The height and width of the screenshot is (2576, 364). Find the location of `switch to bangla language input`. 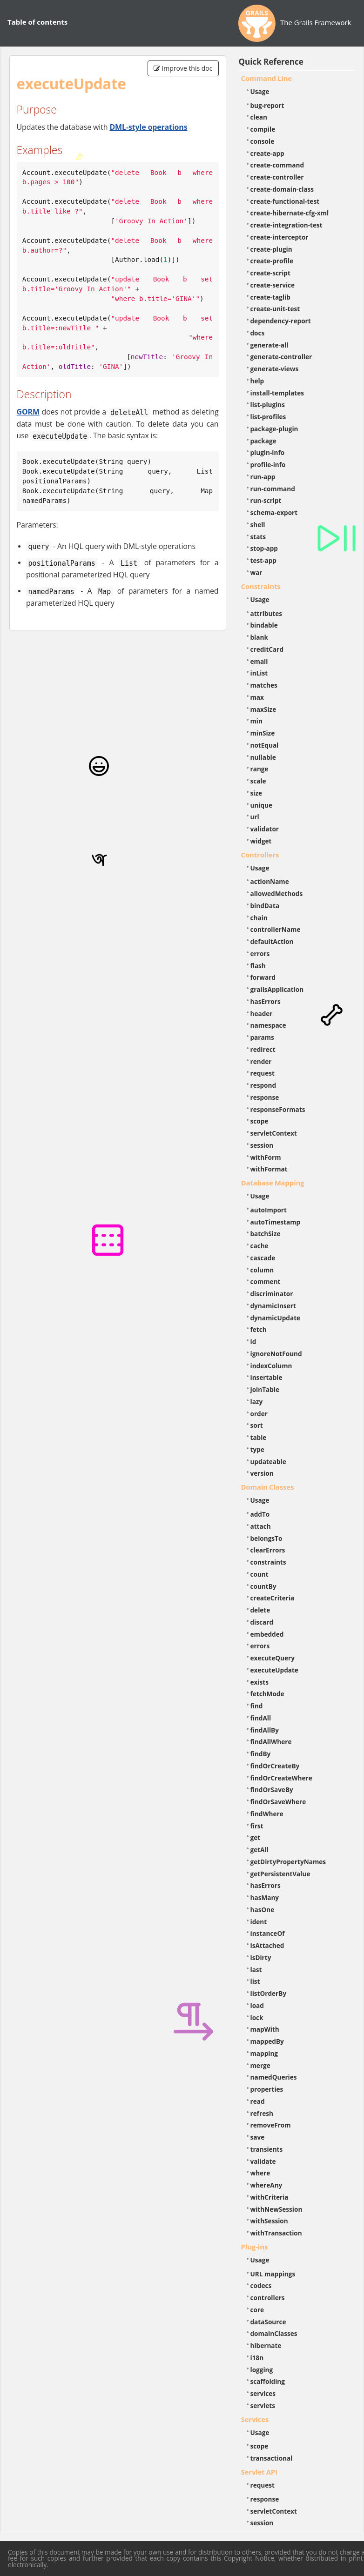

switch to bangla language input is located at coordinates (99, 860).